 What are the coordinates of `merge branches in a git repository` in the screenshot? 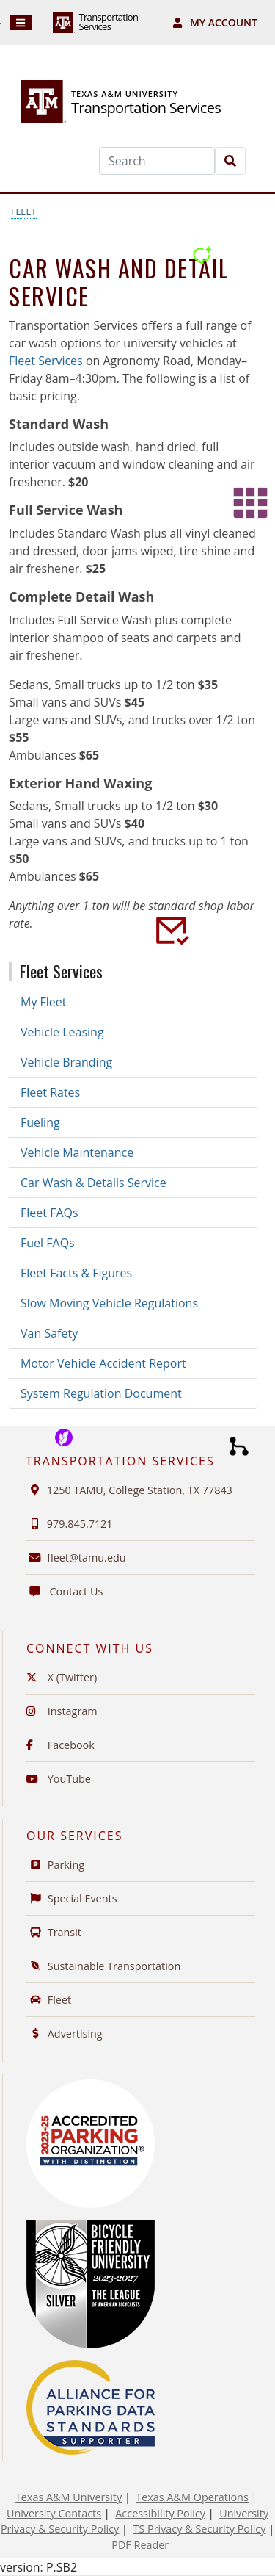 It's located at (239, 1446).